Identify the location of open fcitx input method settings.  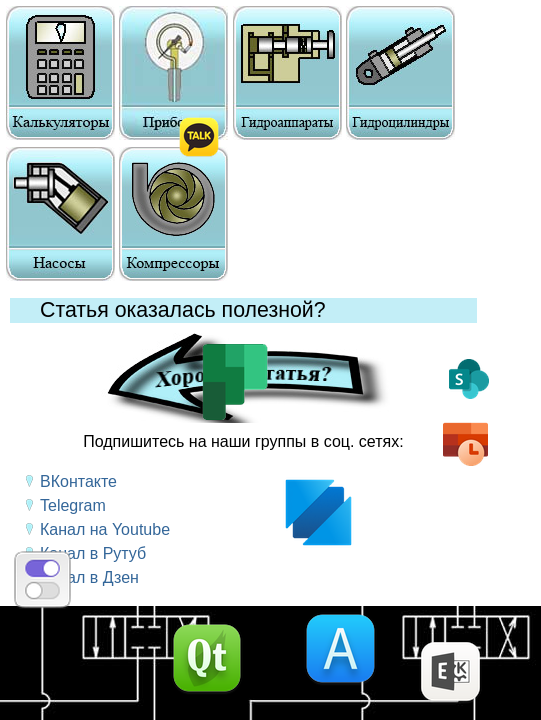
(340, 648).